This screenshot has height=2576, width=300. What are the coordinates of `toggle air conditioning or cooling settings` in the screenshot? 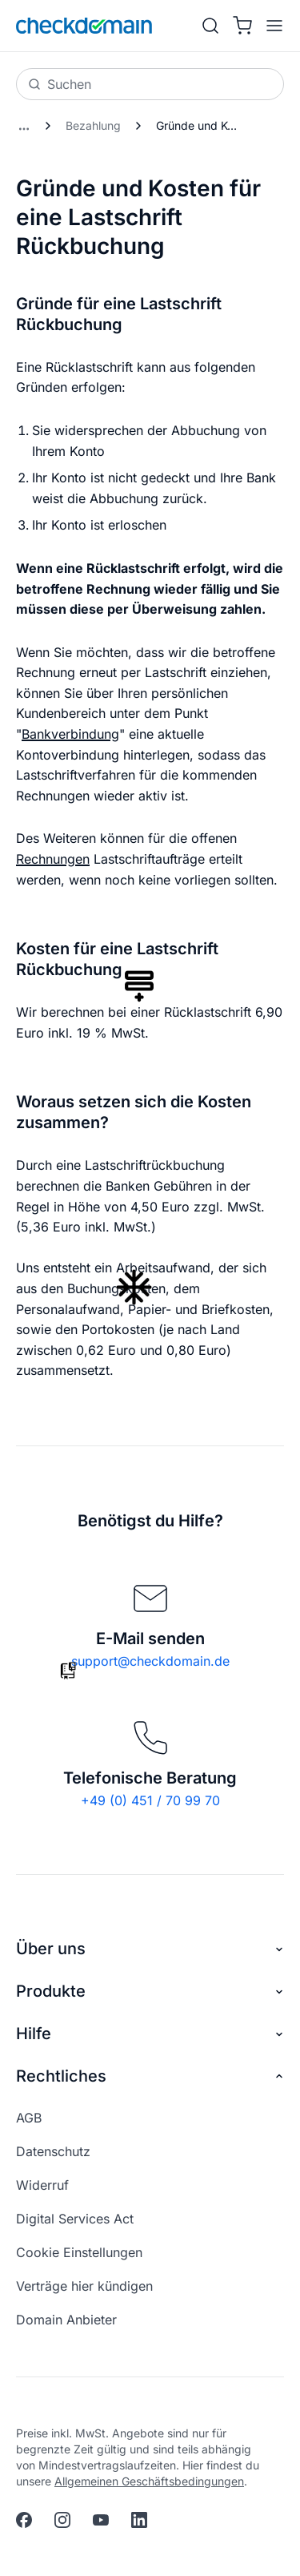 It's located at (134, 1287).